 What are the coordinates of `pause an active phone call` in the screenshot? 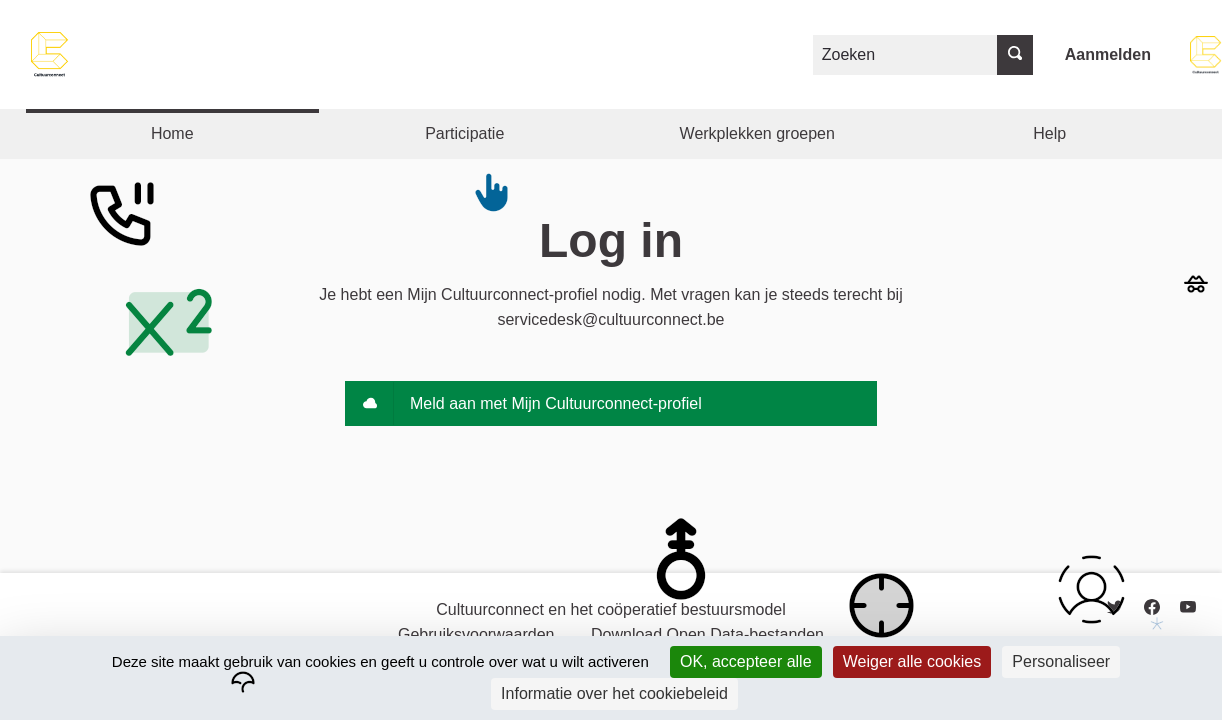 It's located at (122, 214).